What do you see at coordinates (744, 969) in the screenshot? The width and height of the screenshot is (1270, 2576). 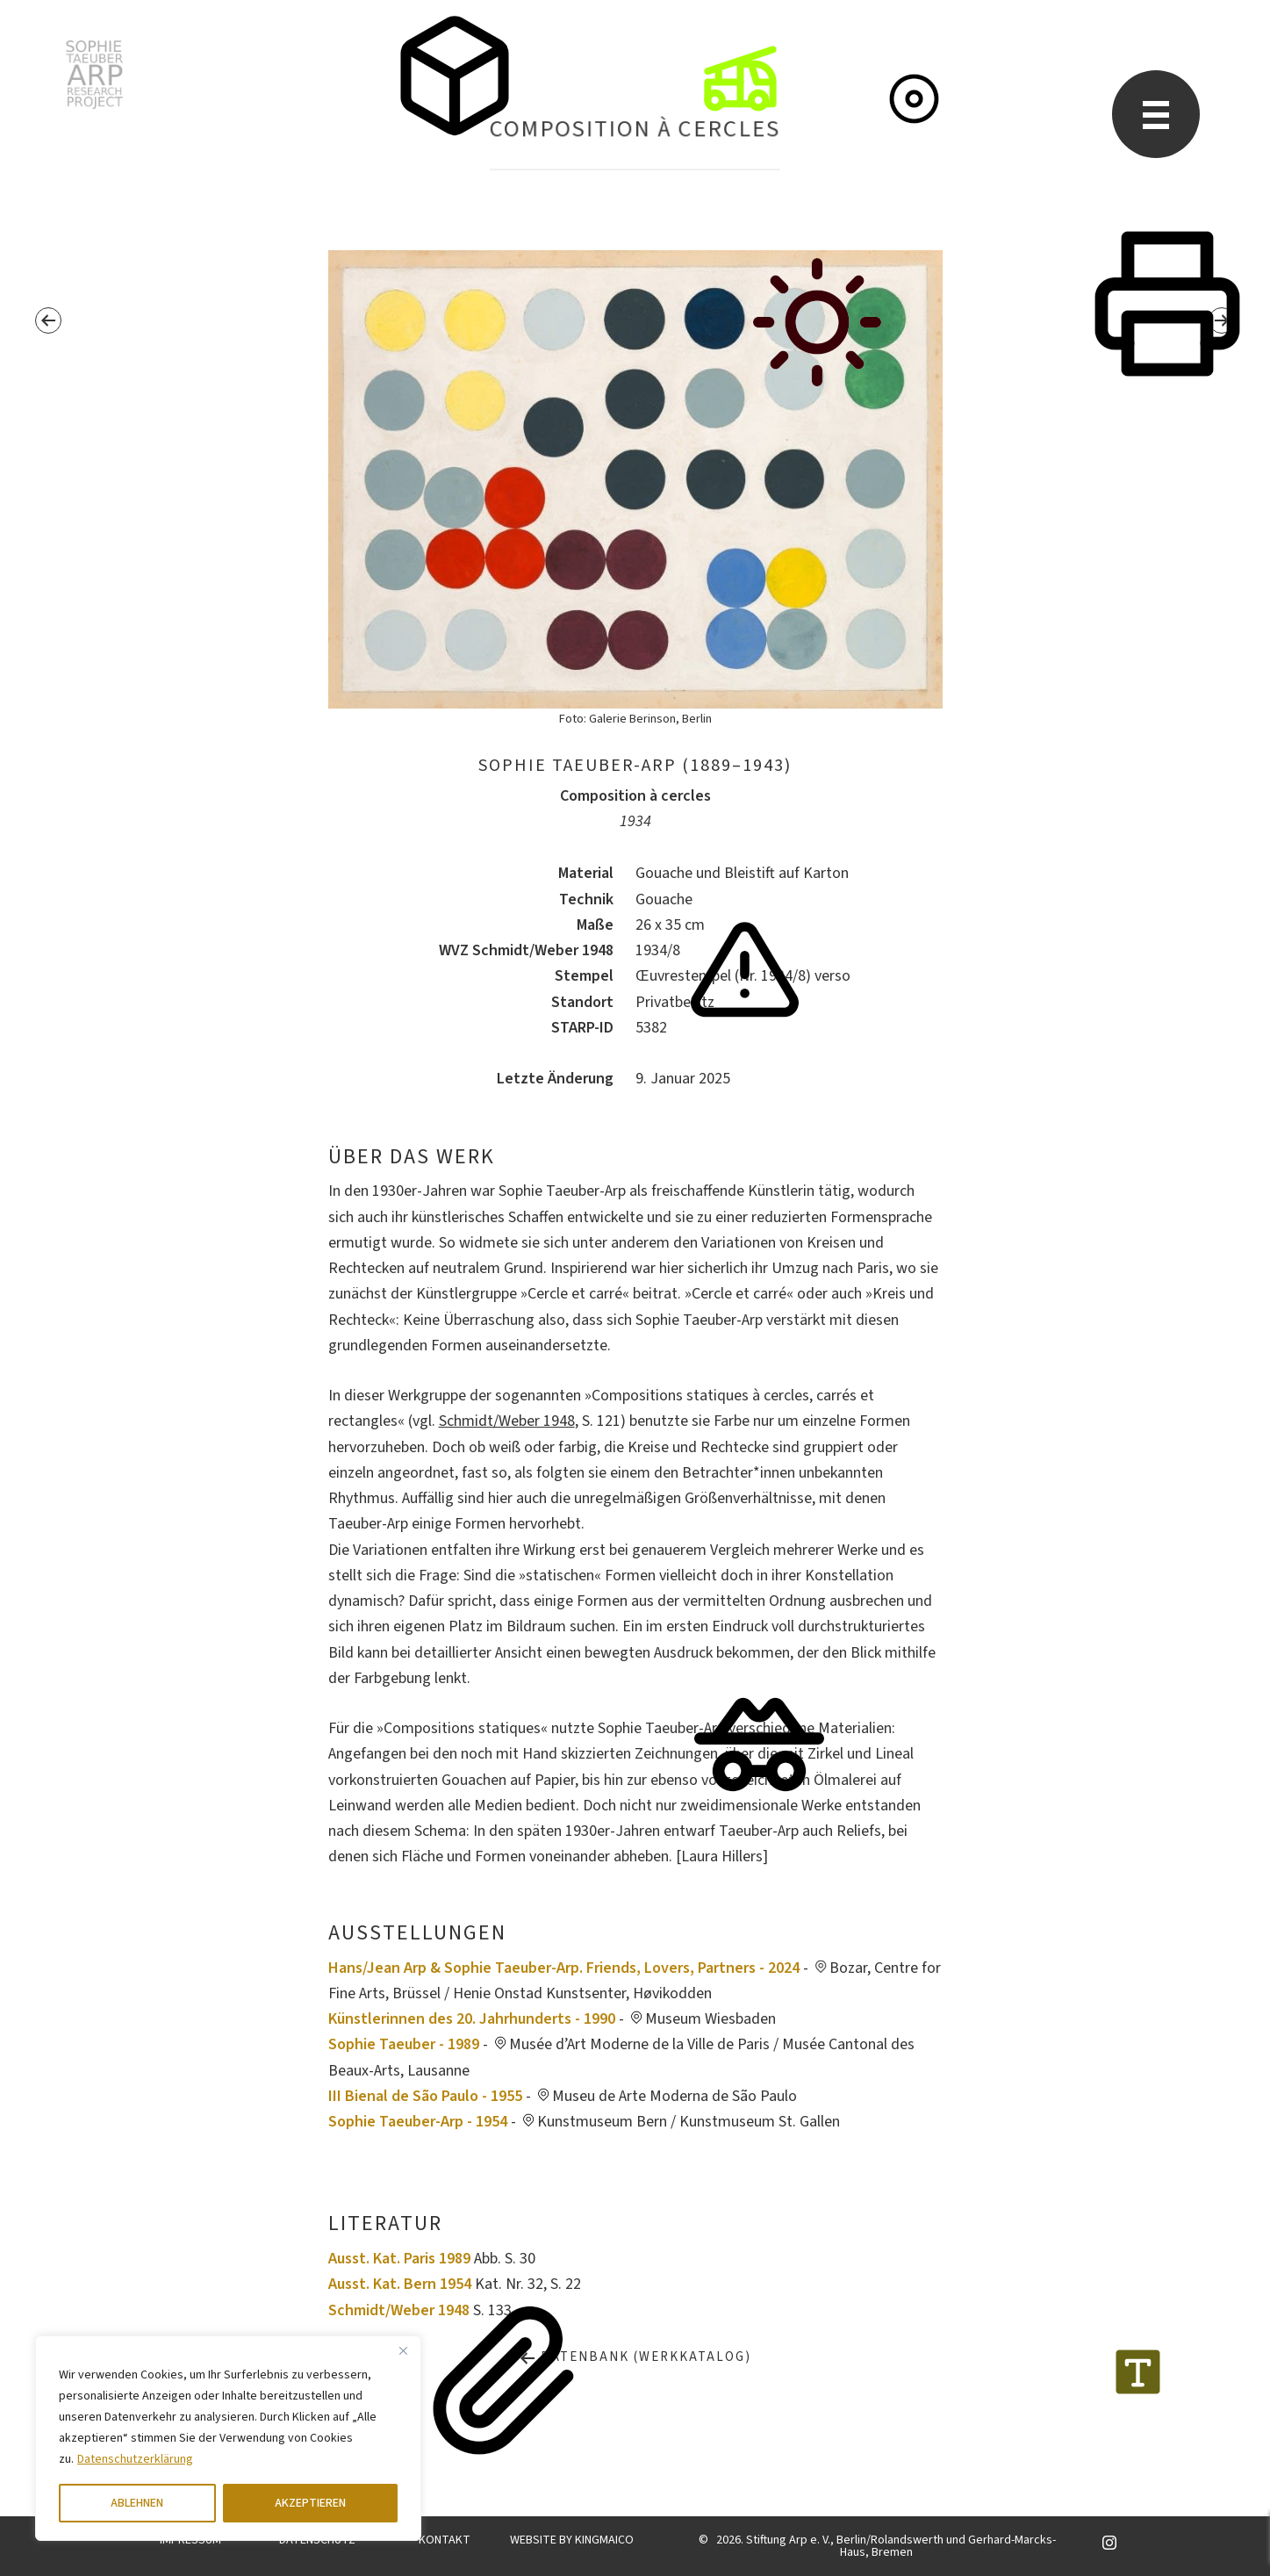 I see `warning or caution indicator` at bounding box center [744, 969].